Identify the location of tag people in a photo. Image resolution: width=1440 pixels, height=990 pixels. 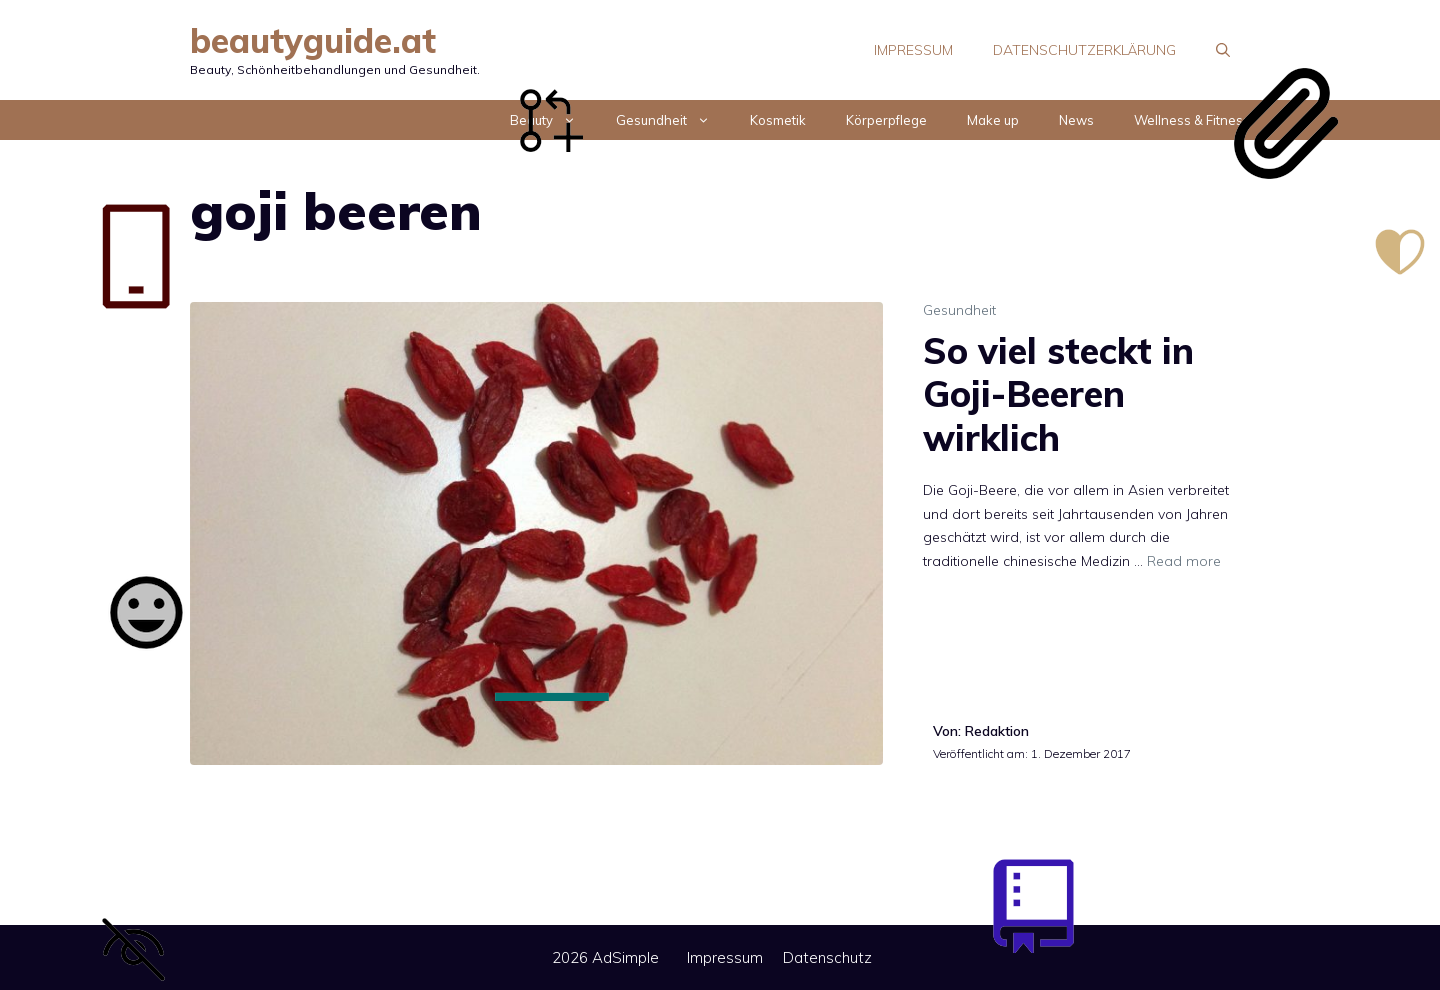
(146, 612).